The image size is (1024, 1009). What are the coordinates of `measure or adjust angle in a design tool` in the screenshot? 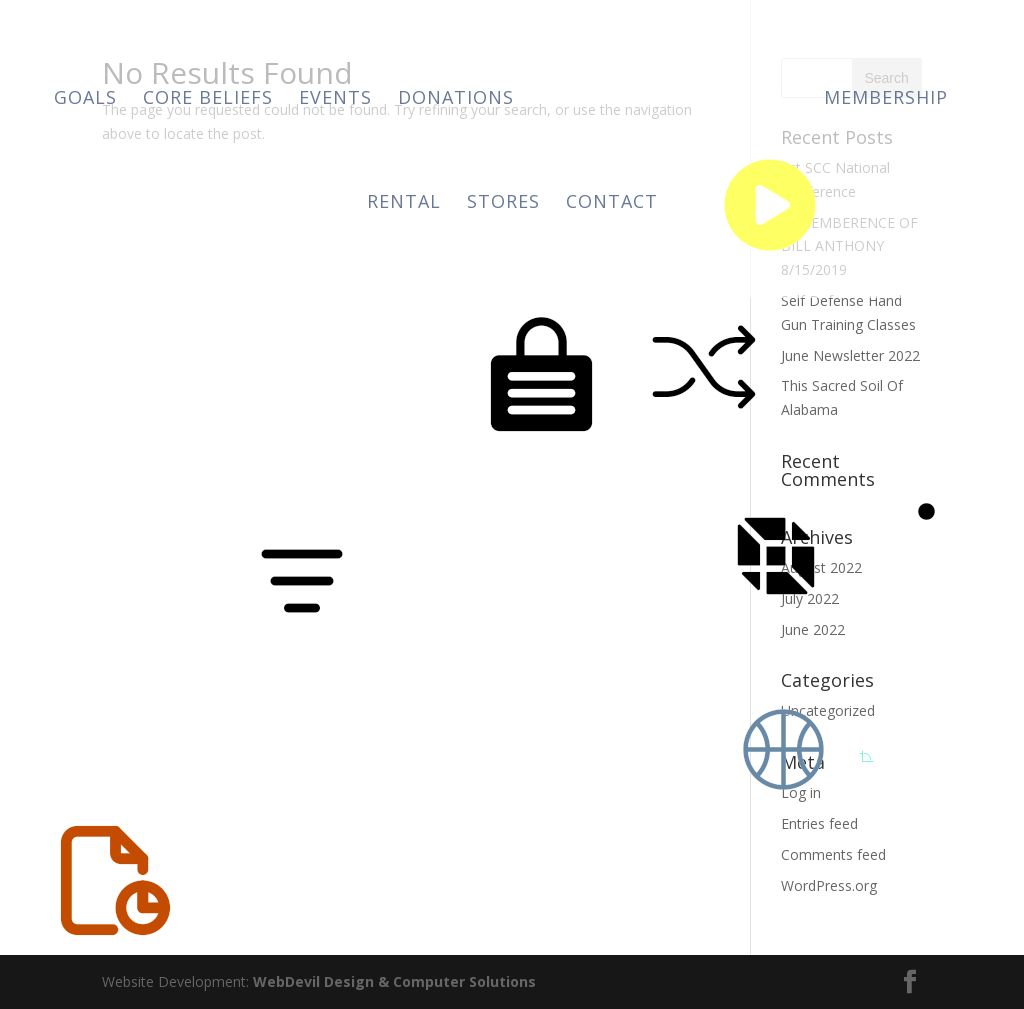 It's located at (866, 757).